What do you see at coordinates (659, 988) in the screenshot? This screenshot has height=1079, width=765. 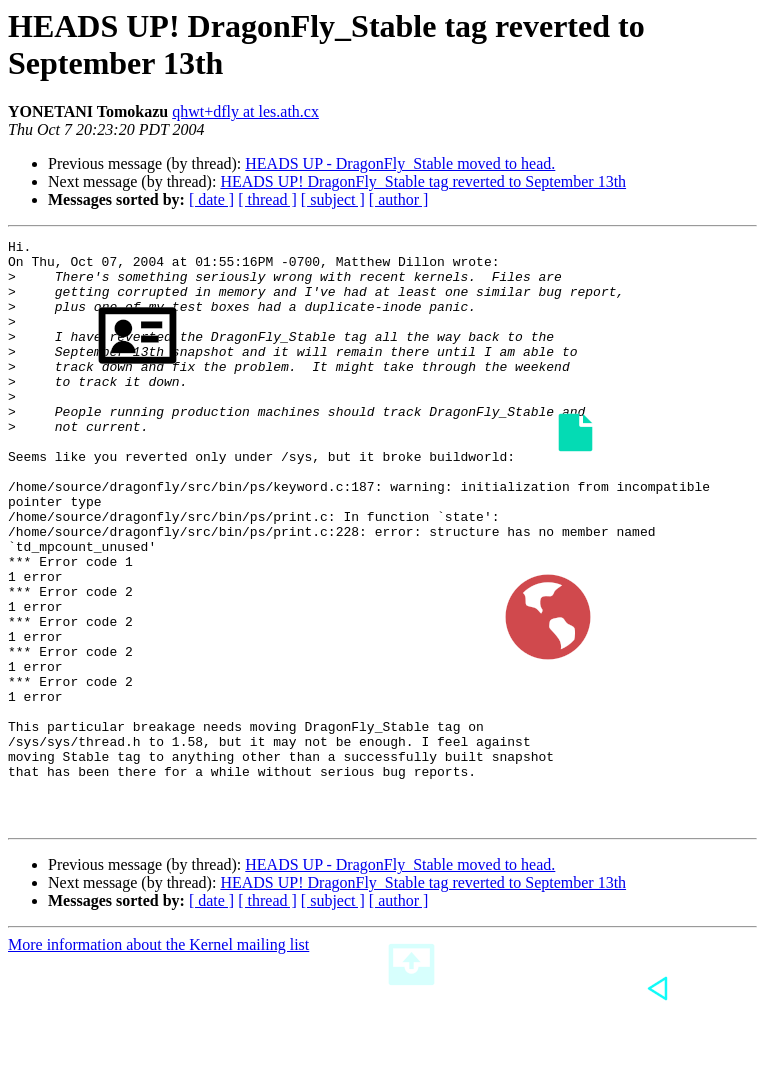 I see `play media in reverse` at bounding box center [659, 988].